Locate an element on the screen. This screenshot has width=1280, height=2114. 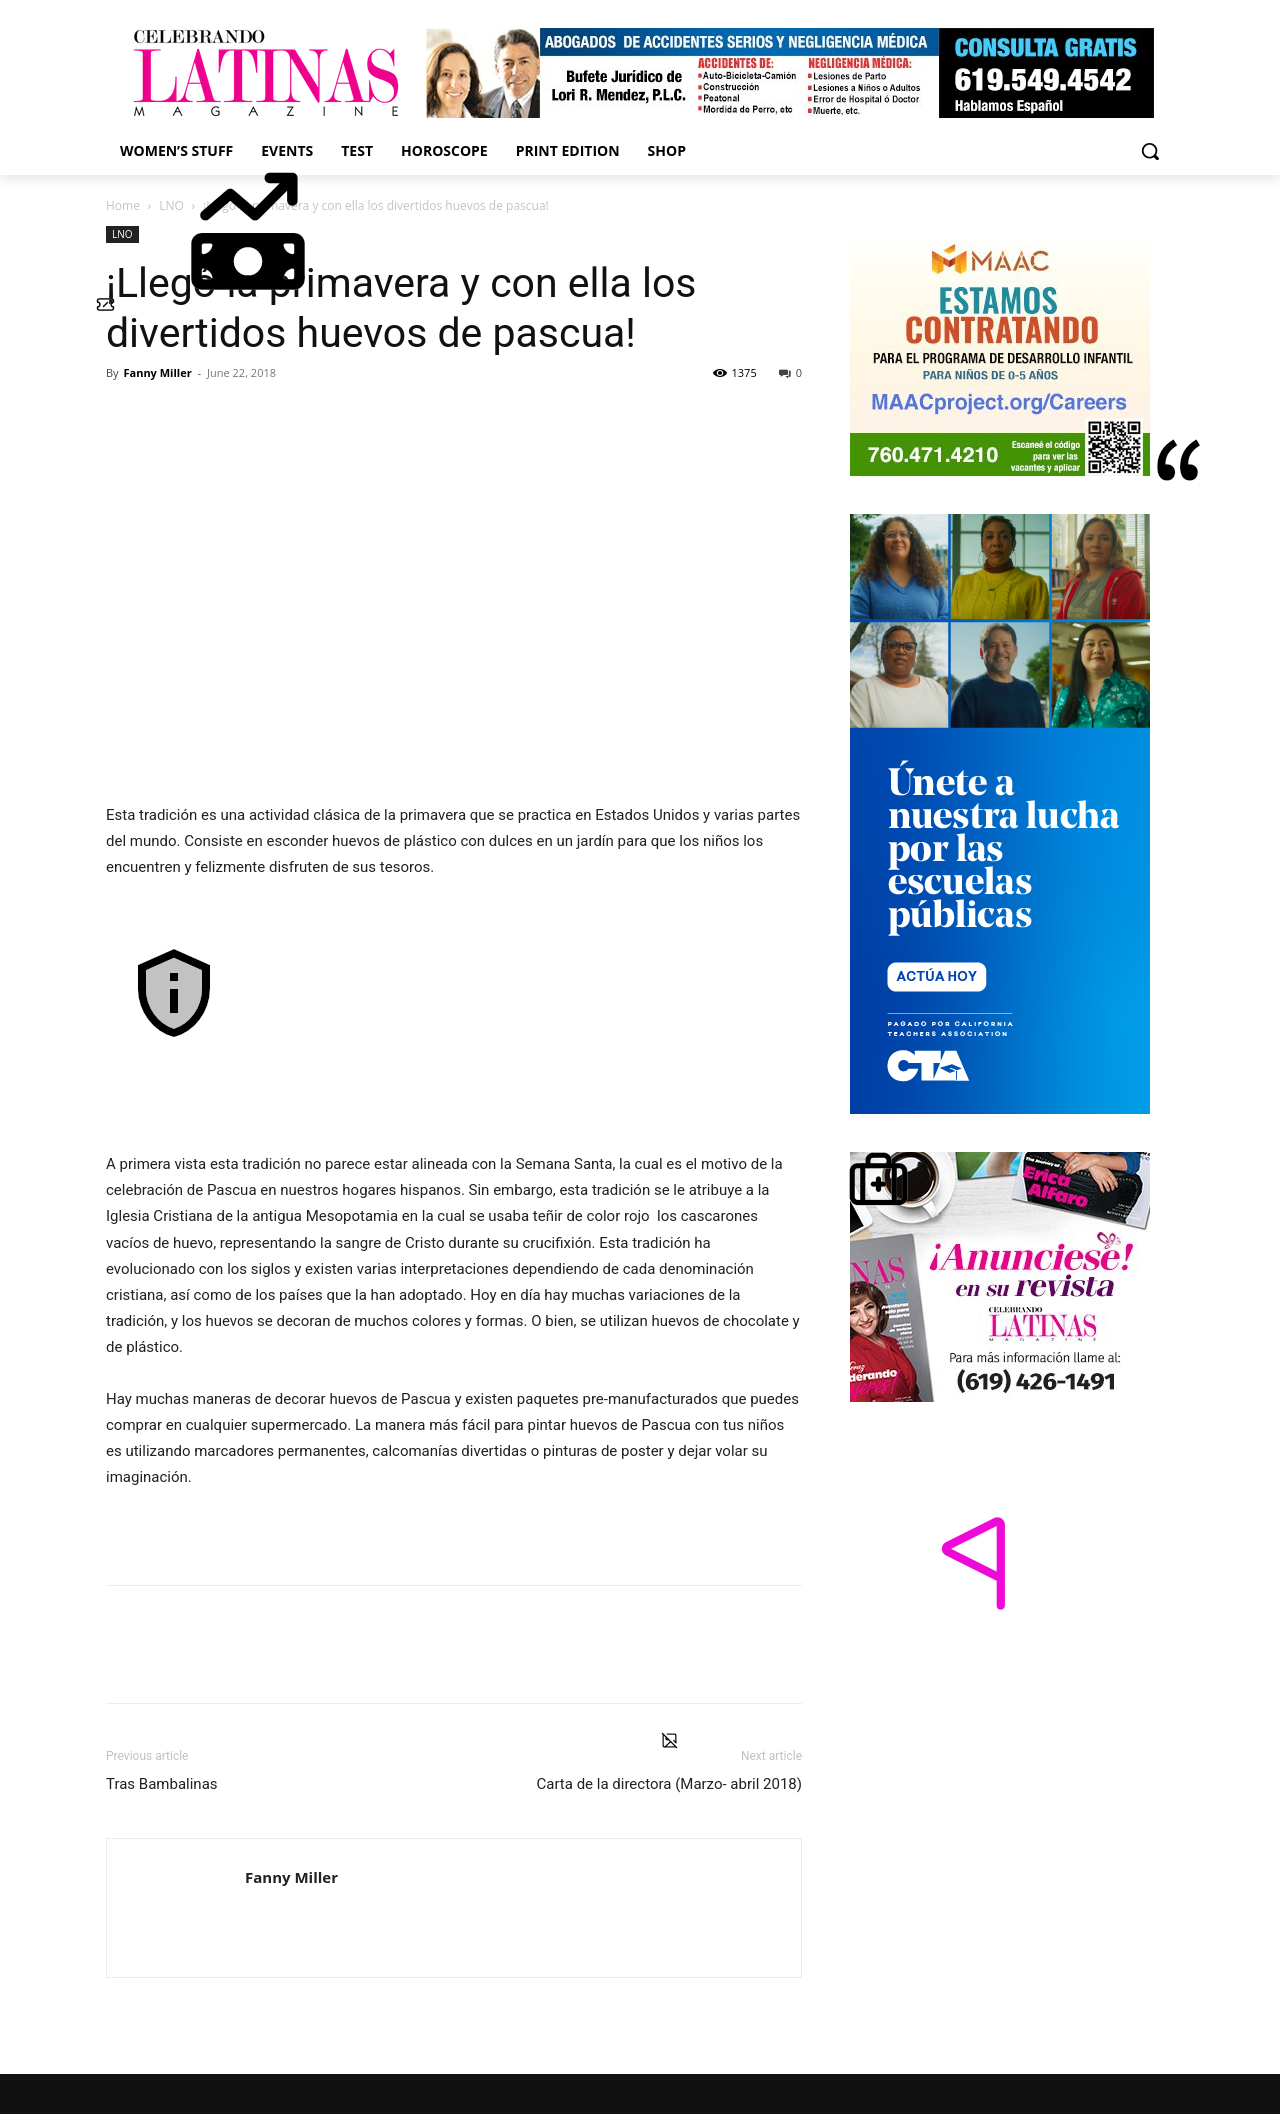
image failed to load is located at coordinates (669, 1740).